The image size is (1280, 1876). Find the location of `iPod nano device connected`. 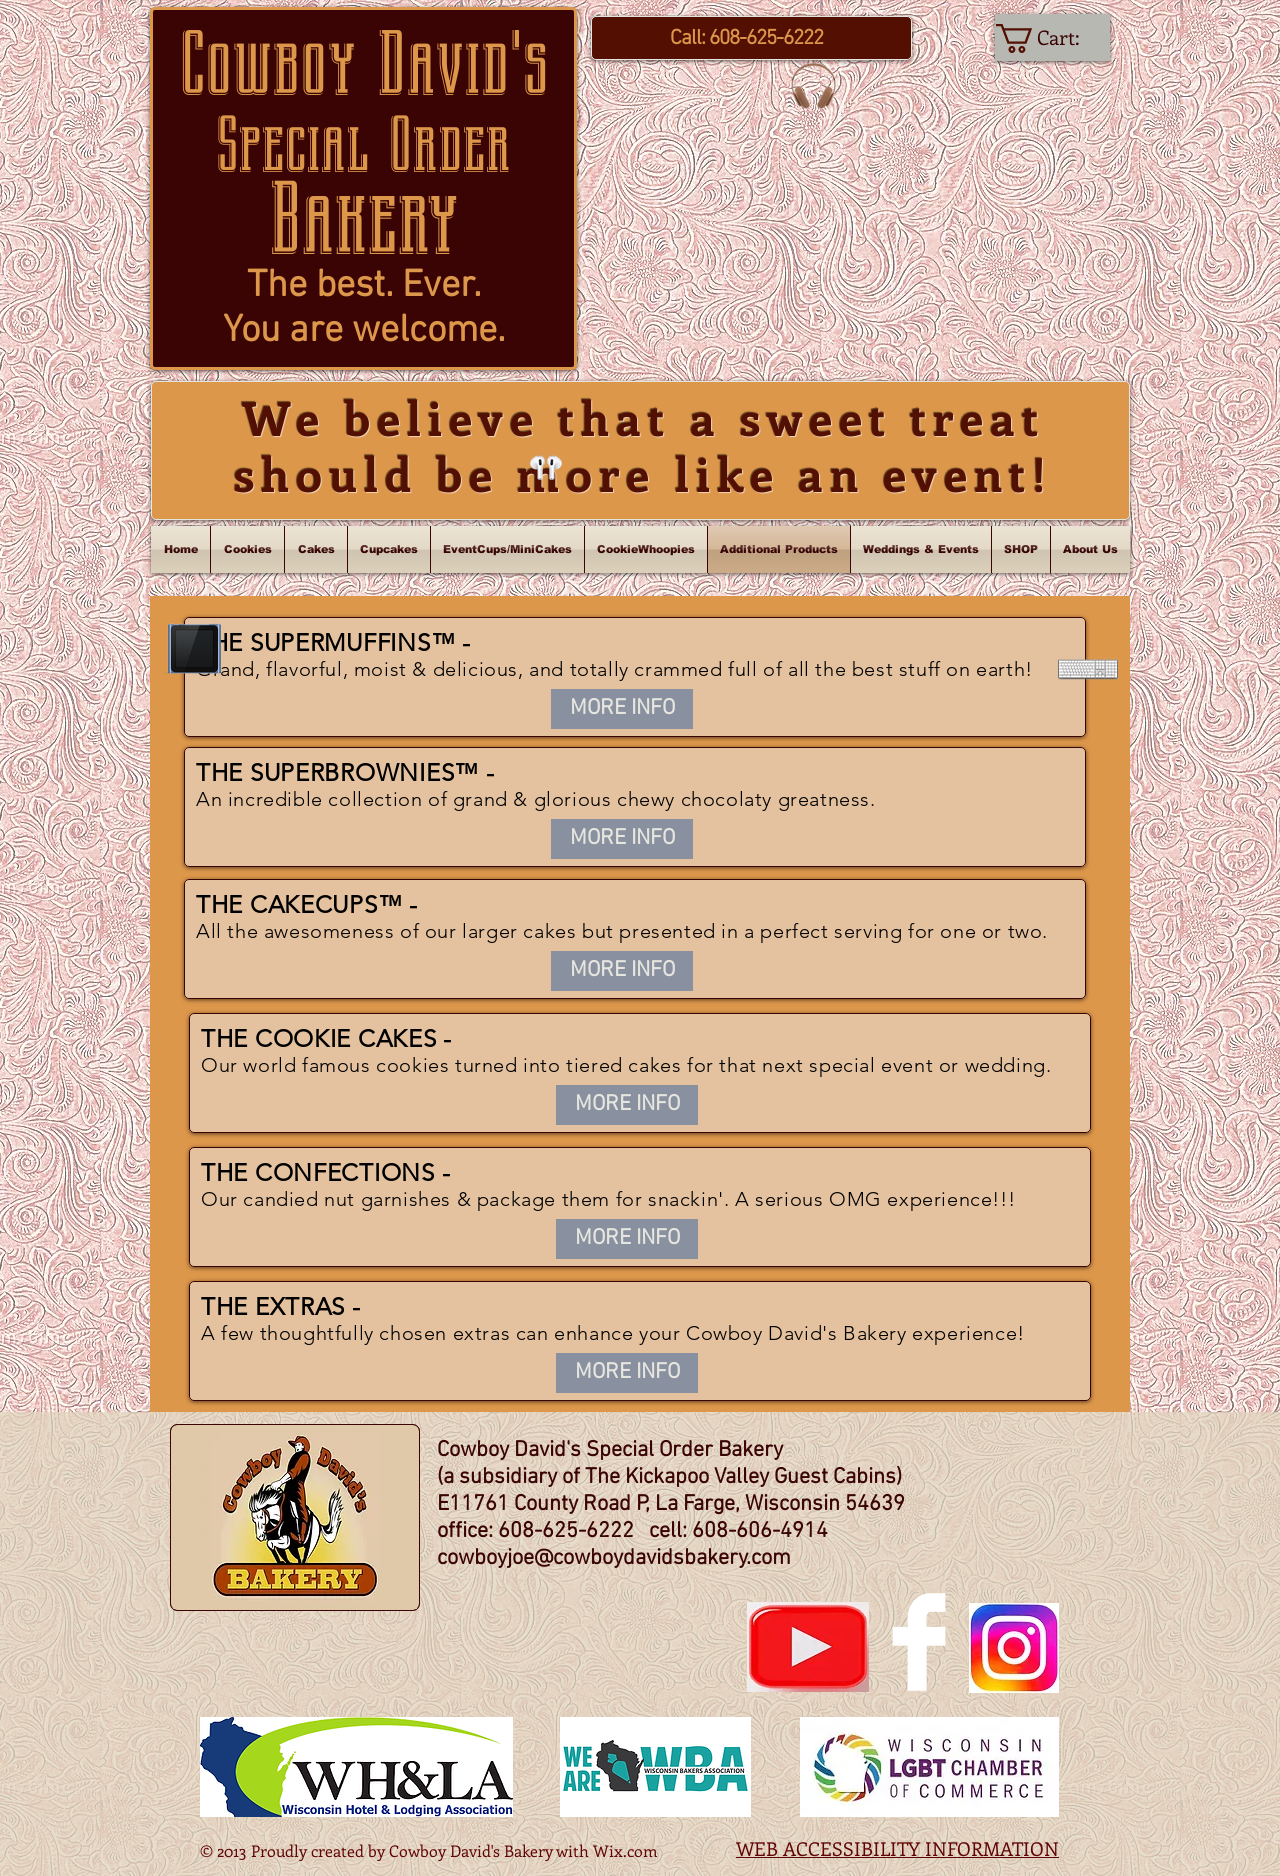

iPod nano device connected is located at coordinates (194, 648).